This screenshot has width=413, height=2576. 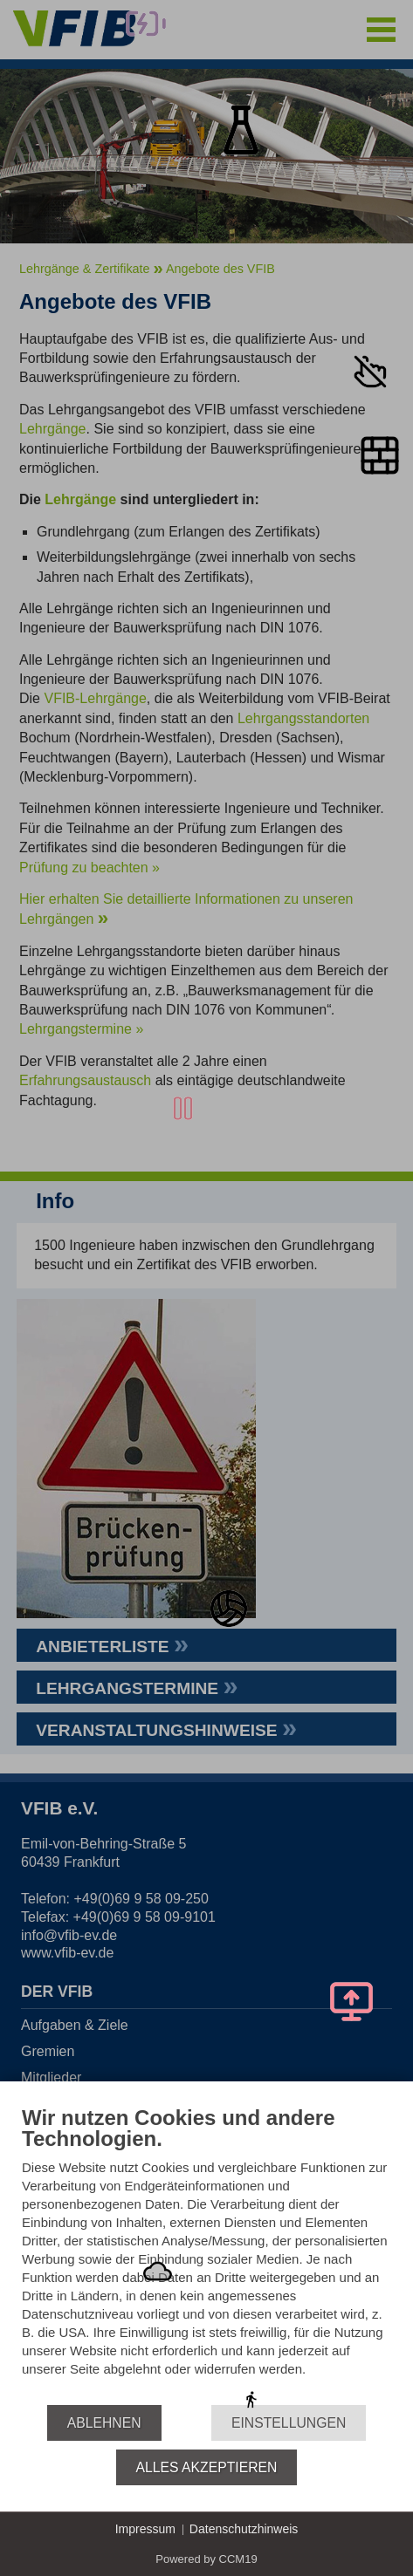 What do you see at coordinates (182, 1108) in the screenshot?
I see `stretch or resize content vertically` at bounding box center [182, 1108].